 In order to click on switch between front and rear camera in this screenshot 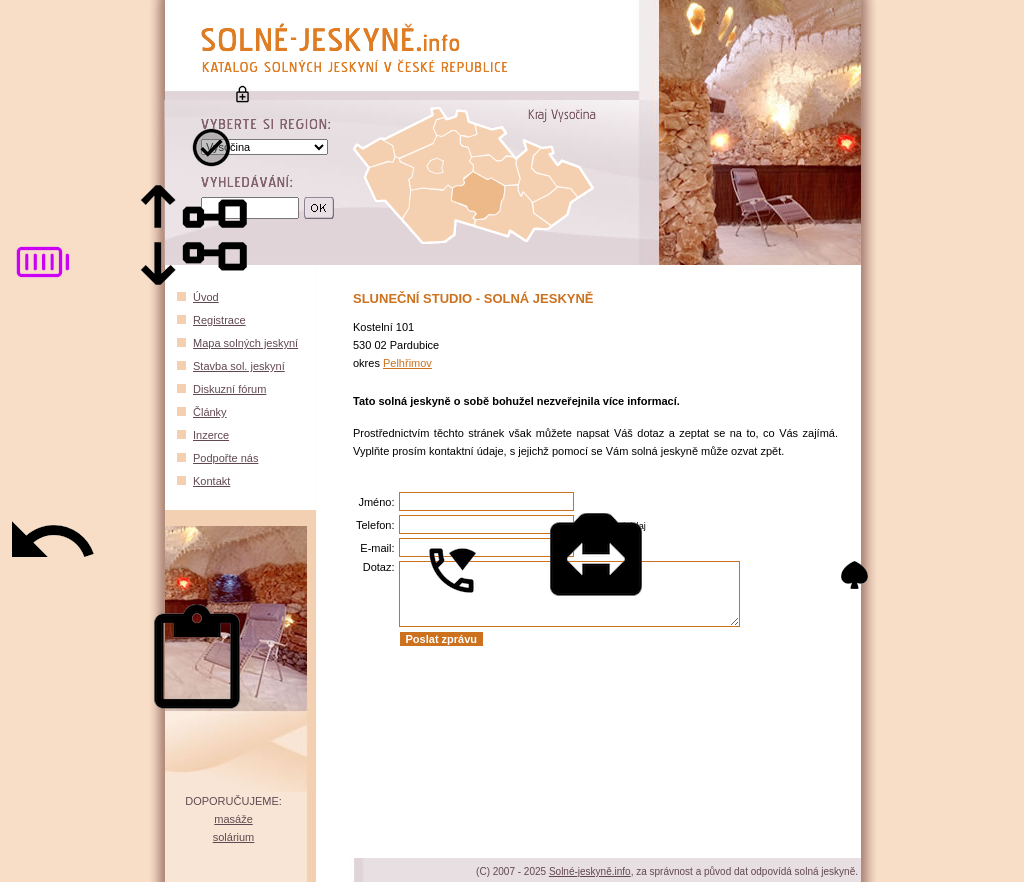, I will do `click(596, 559)`.